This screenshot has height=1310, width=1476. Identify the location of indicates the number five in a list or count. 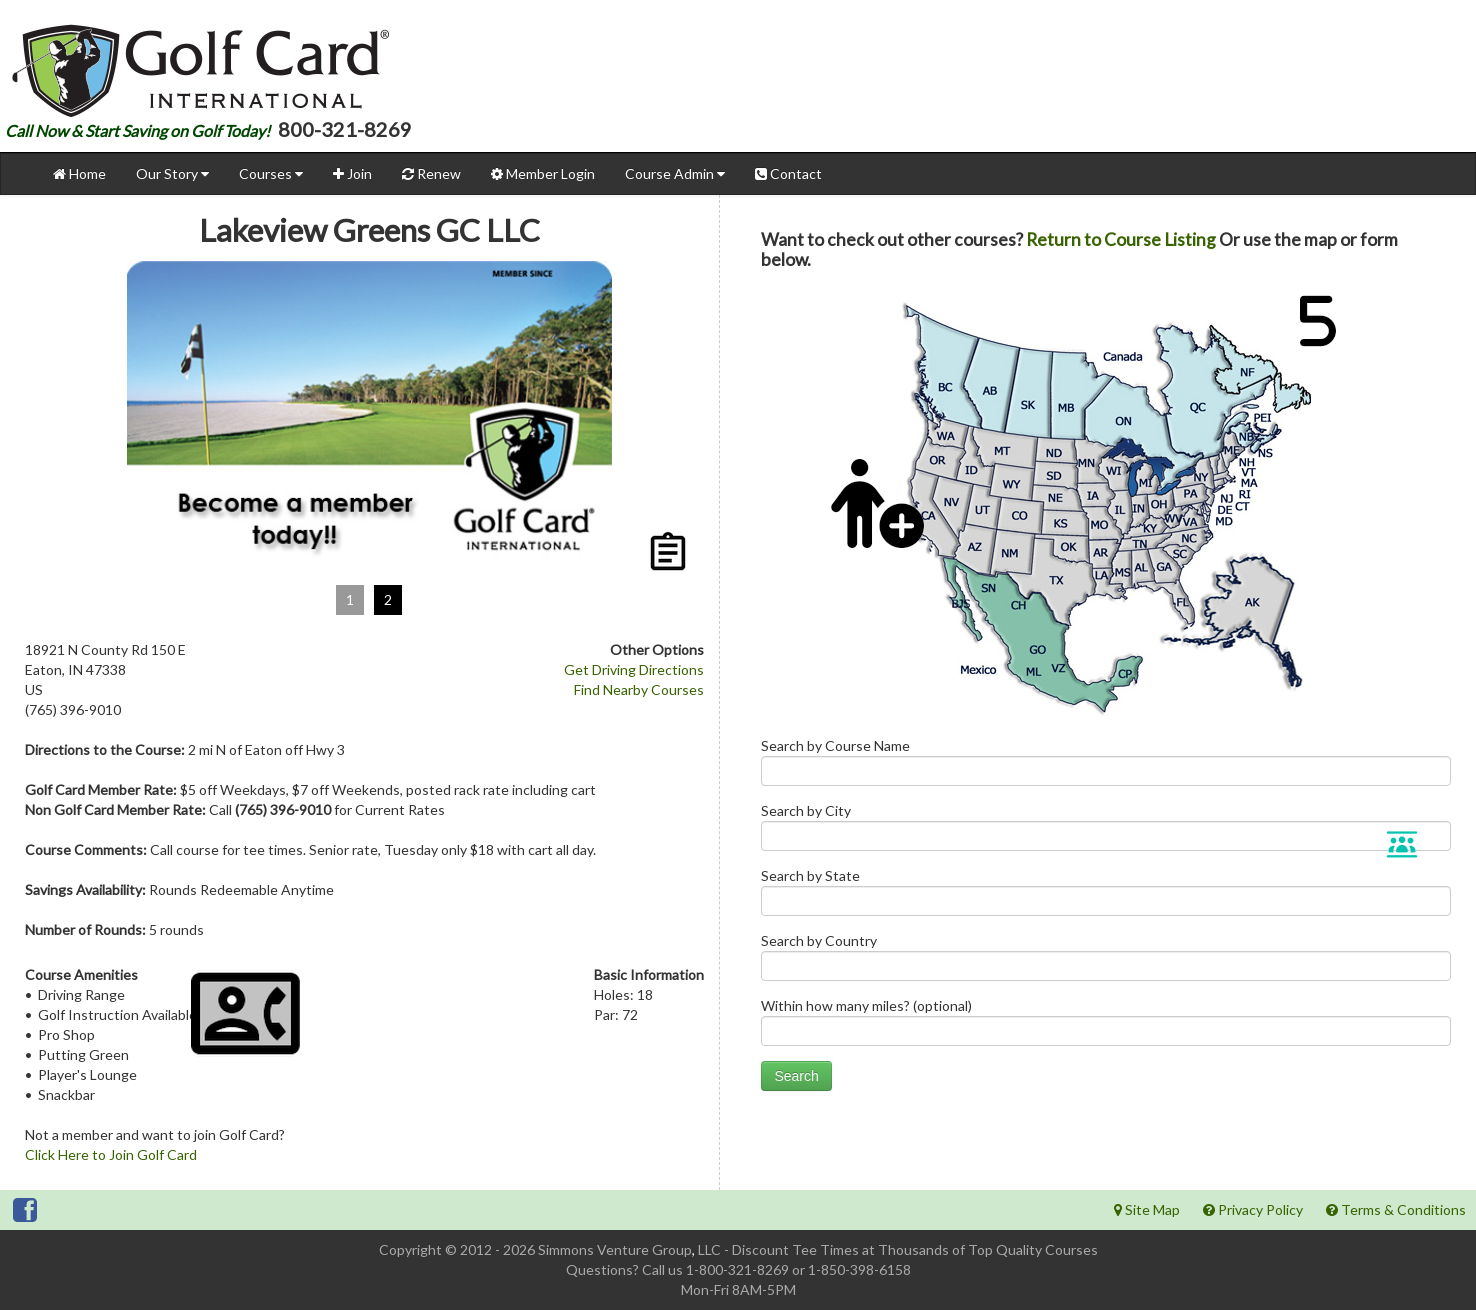
(1318, 321).